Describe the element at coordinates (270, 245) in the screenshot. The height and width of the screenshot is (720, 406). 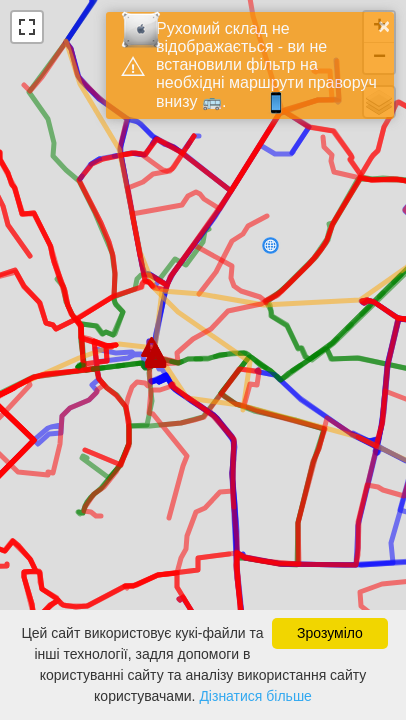
I see `indicates a web-based or online resource` at that location.